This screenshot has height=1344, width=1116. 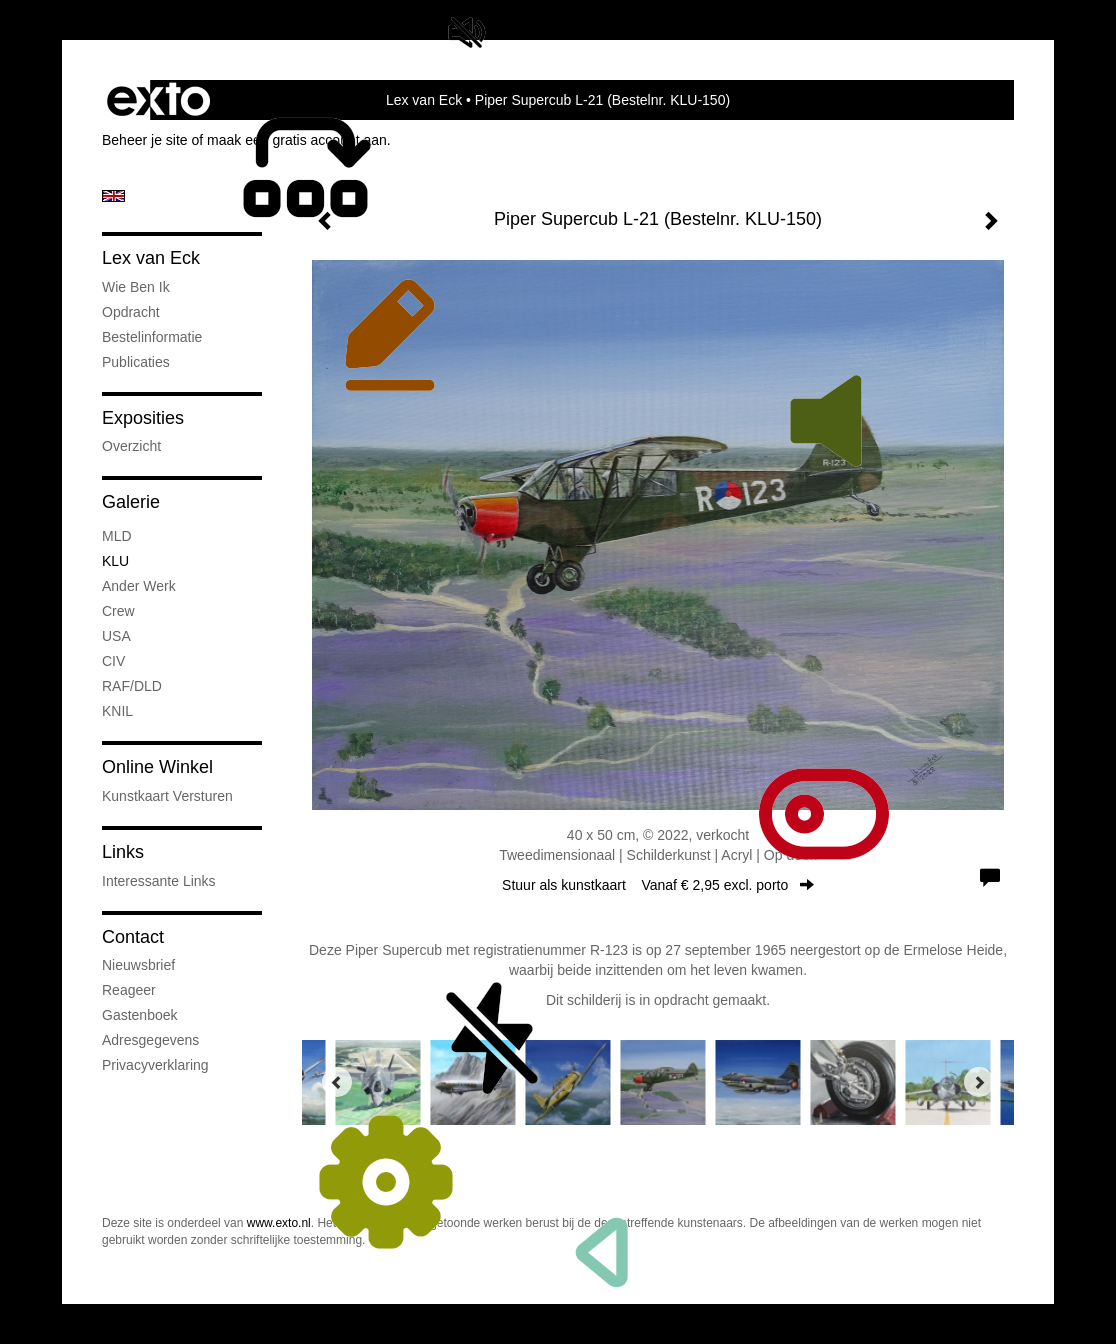 What do you see at coordinates (824, 814) in the screenshot?
I see `toggle switch in off position` at bounding box center [824, 814].